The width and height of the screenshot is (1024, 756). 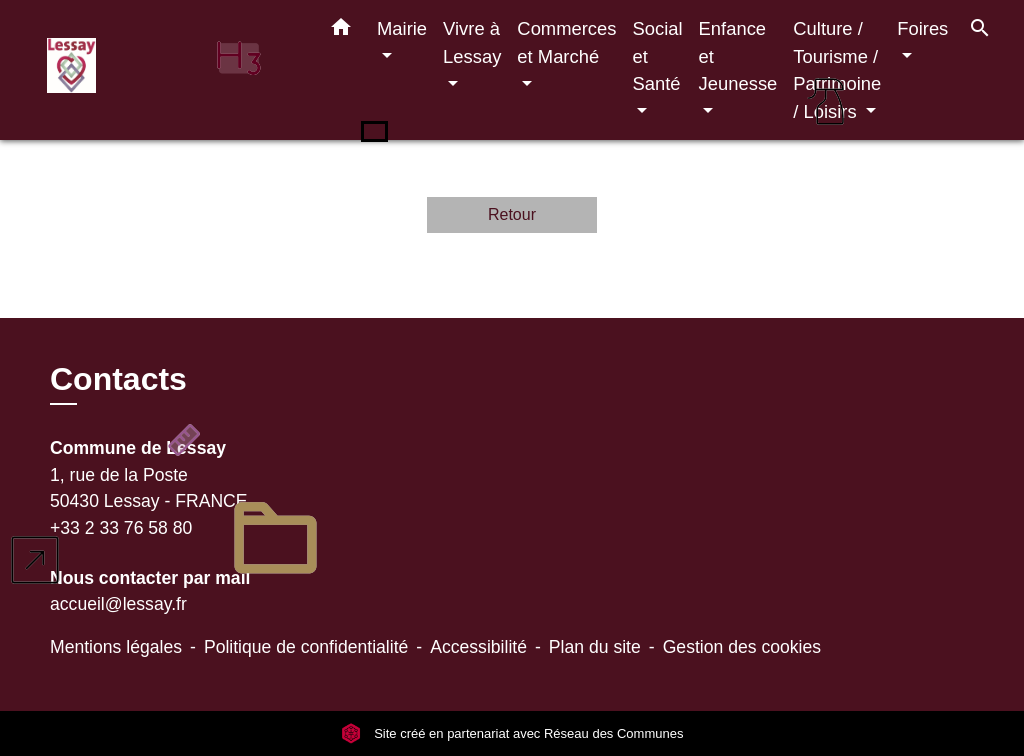 I want to click on access your files and documents, so click(x=275, y=538).